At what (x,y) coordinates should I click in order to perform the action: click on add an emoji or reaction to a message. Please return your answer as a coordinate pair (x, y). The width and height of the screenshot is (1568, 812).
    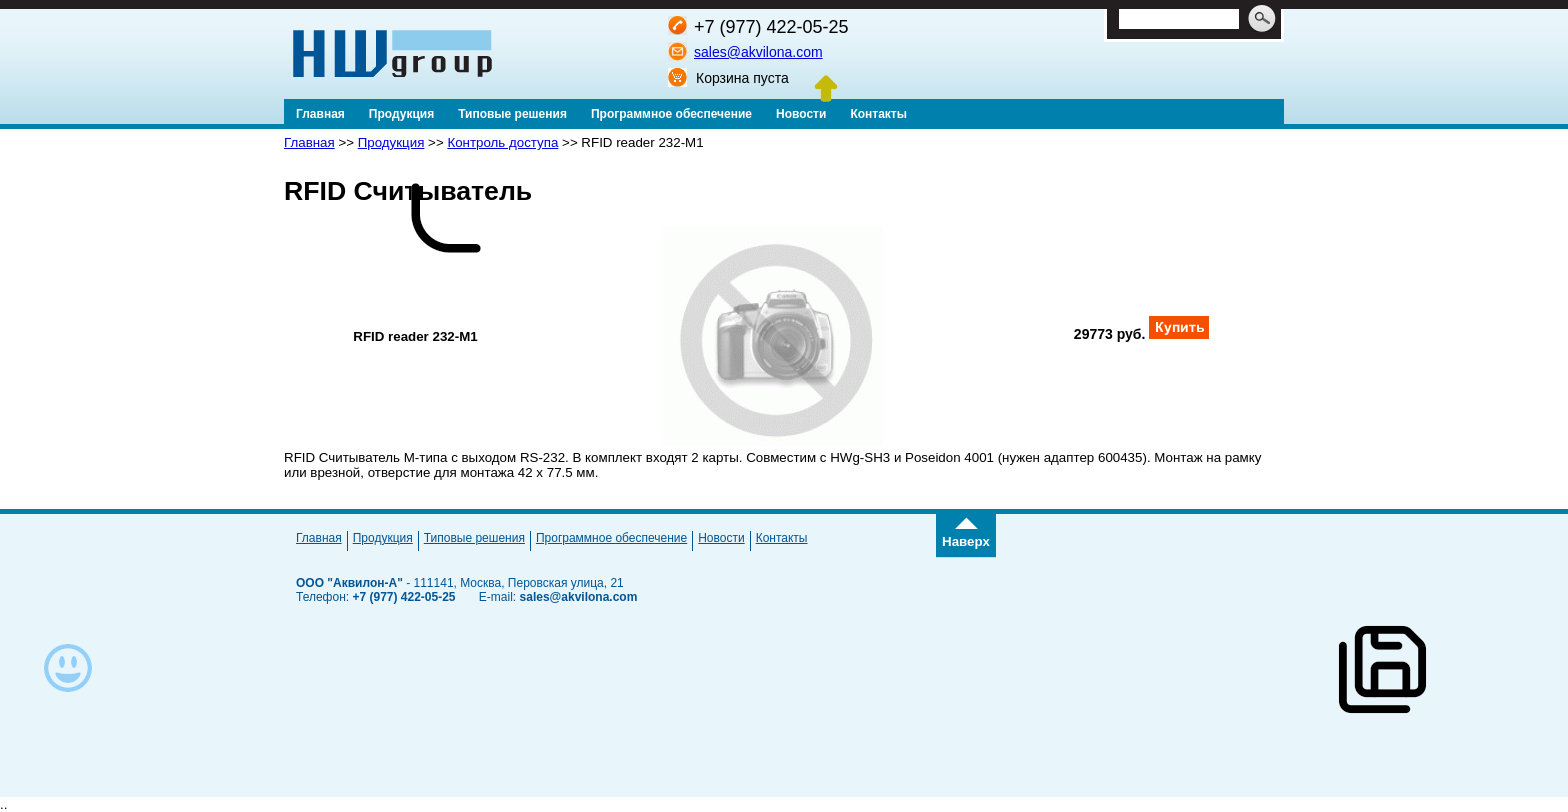
    Looking at the image, I should click on (68, 668).